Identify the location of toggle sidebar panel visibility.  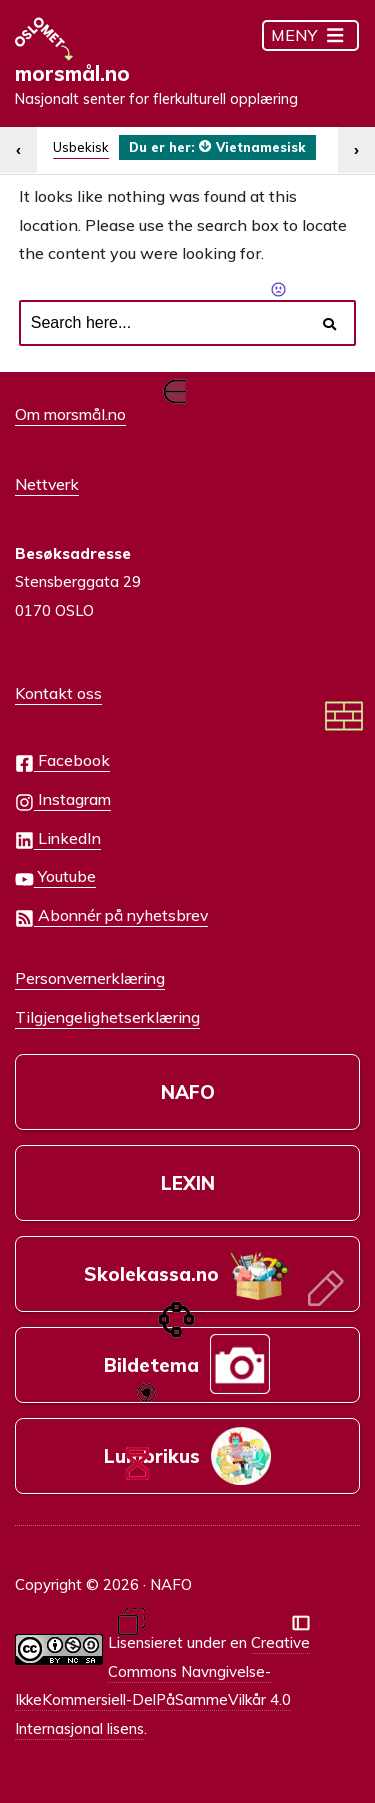
(301, 1623).